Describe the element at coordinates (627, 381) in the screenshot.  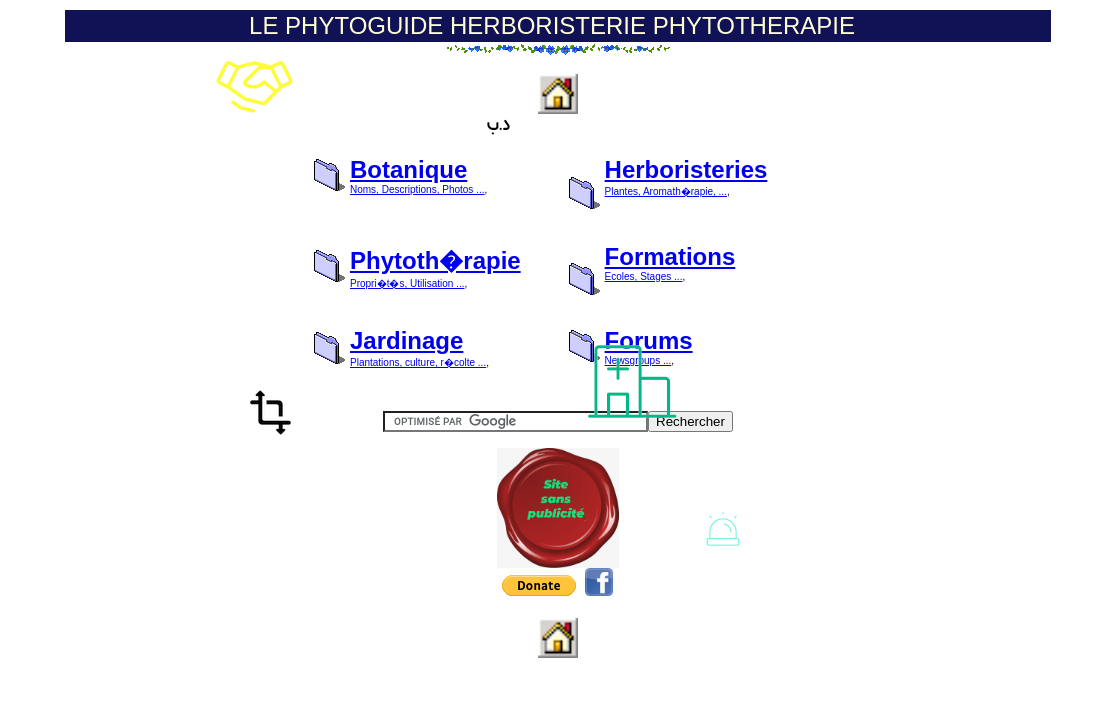
I see `find nearby hospitals or medical facilities` at that location.